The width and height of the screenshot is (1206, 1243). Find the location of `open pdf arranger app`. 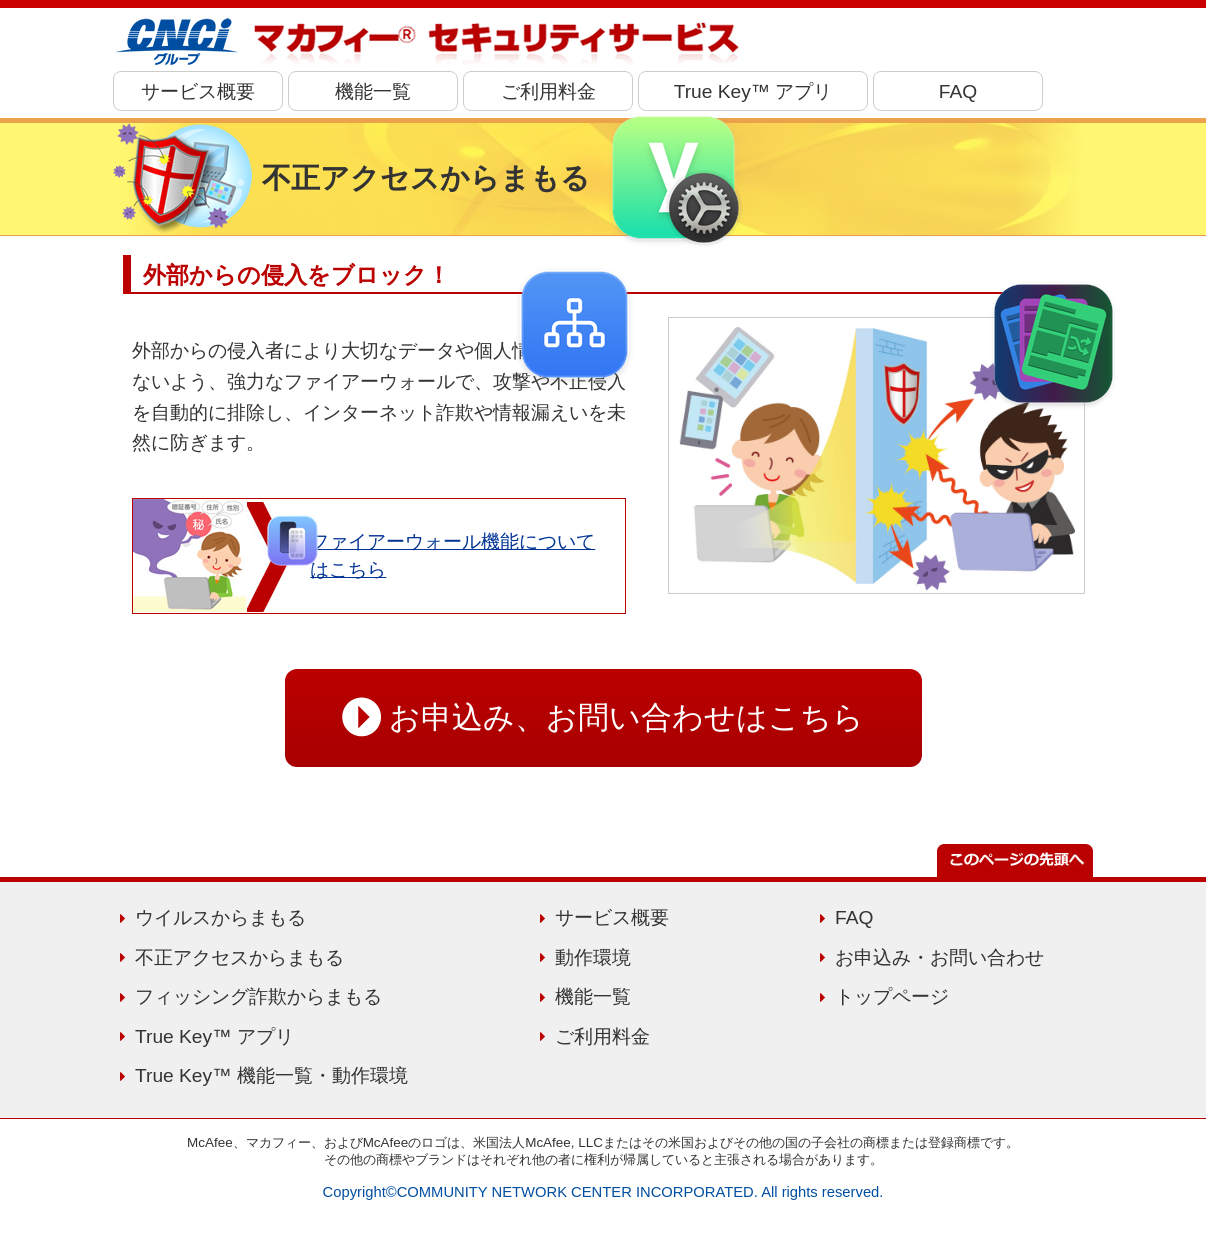

open pdf arranger app is located at coordinates (1053, 343).